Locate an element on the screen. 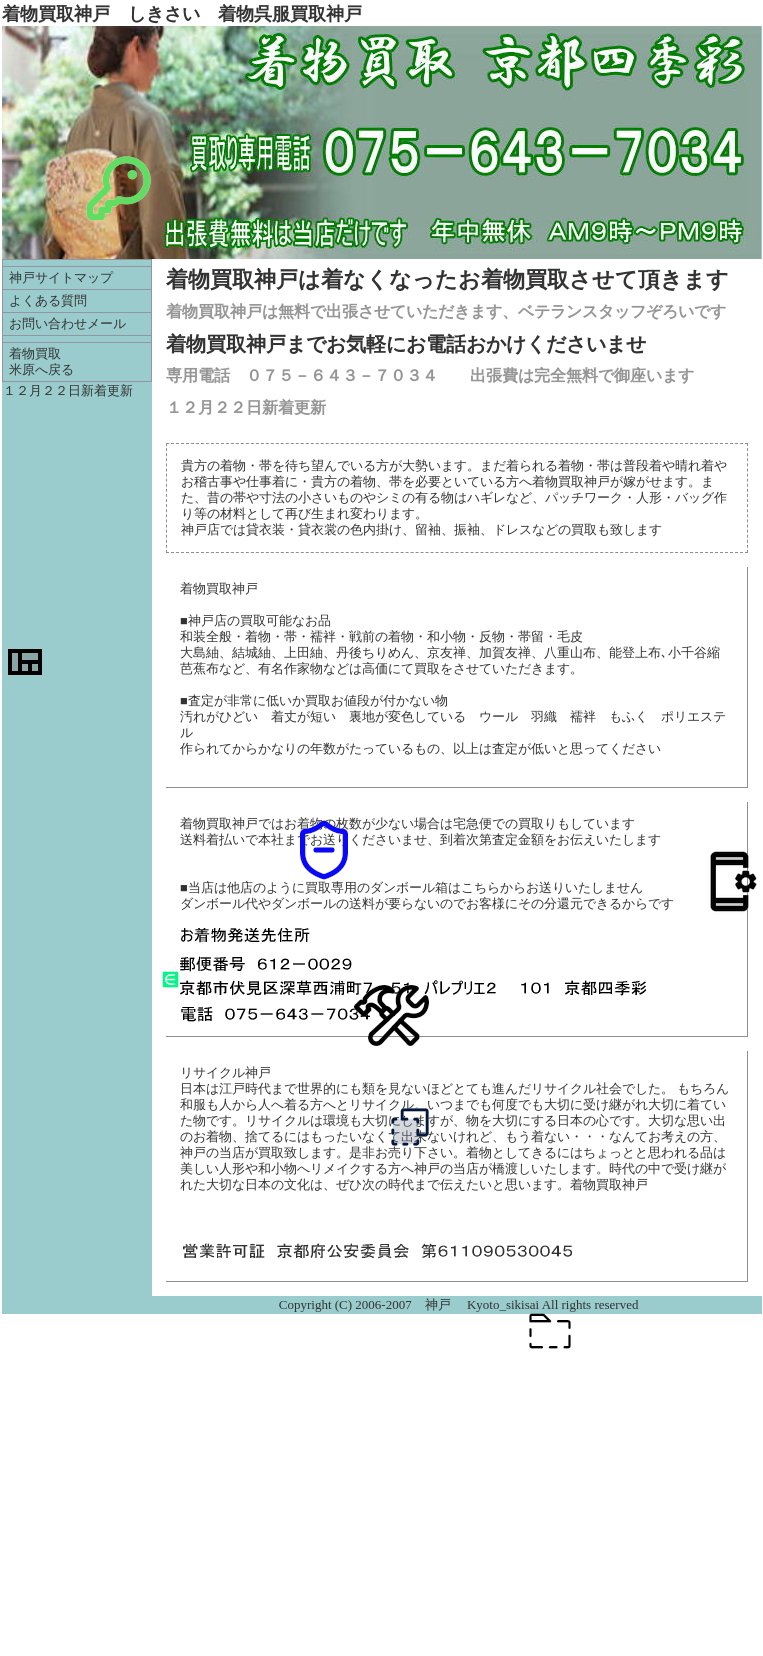 The width and height of the screenshot is (763, 1656). create a new folder is located at coordinates (550, 1331).